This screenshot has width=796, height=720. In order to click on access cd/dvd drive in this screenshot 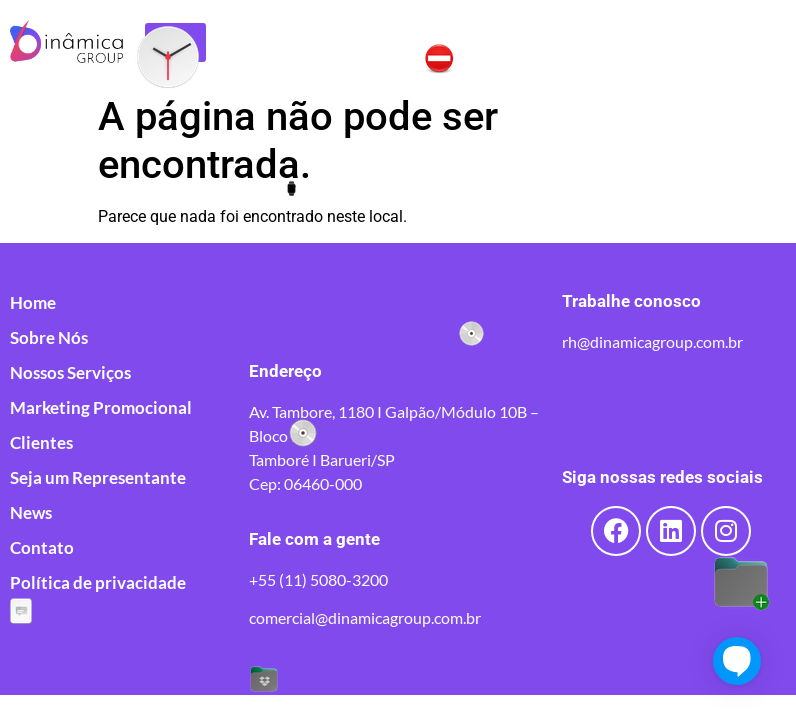, I will do `click(303, 433)`.